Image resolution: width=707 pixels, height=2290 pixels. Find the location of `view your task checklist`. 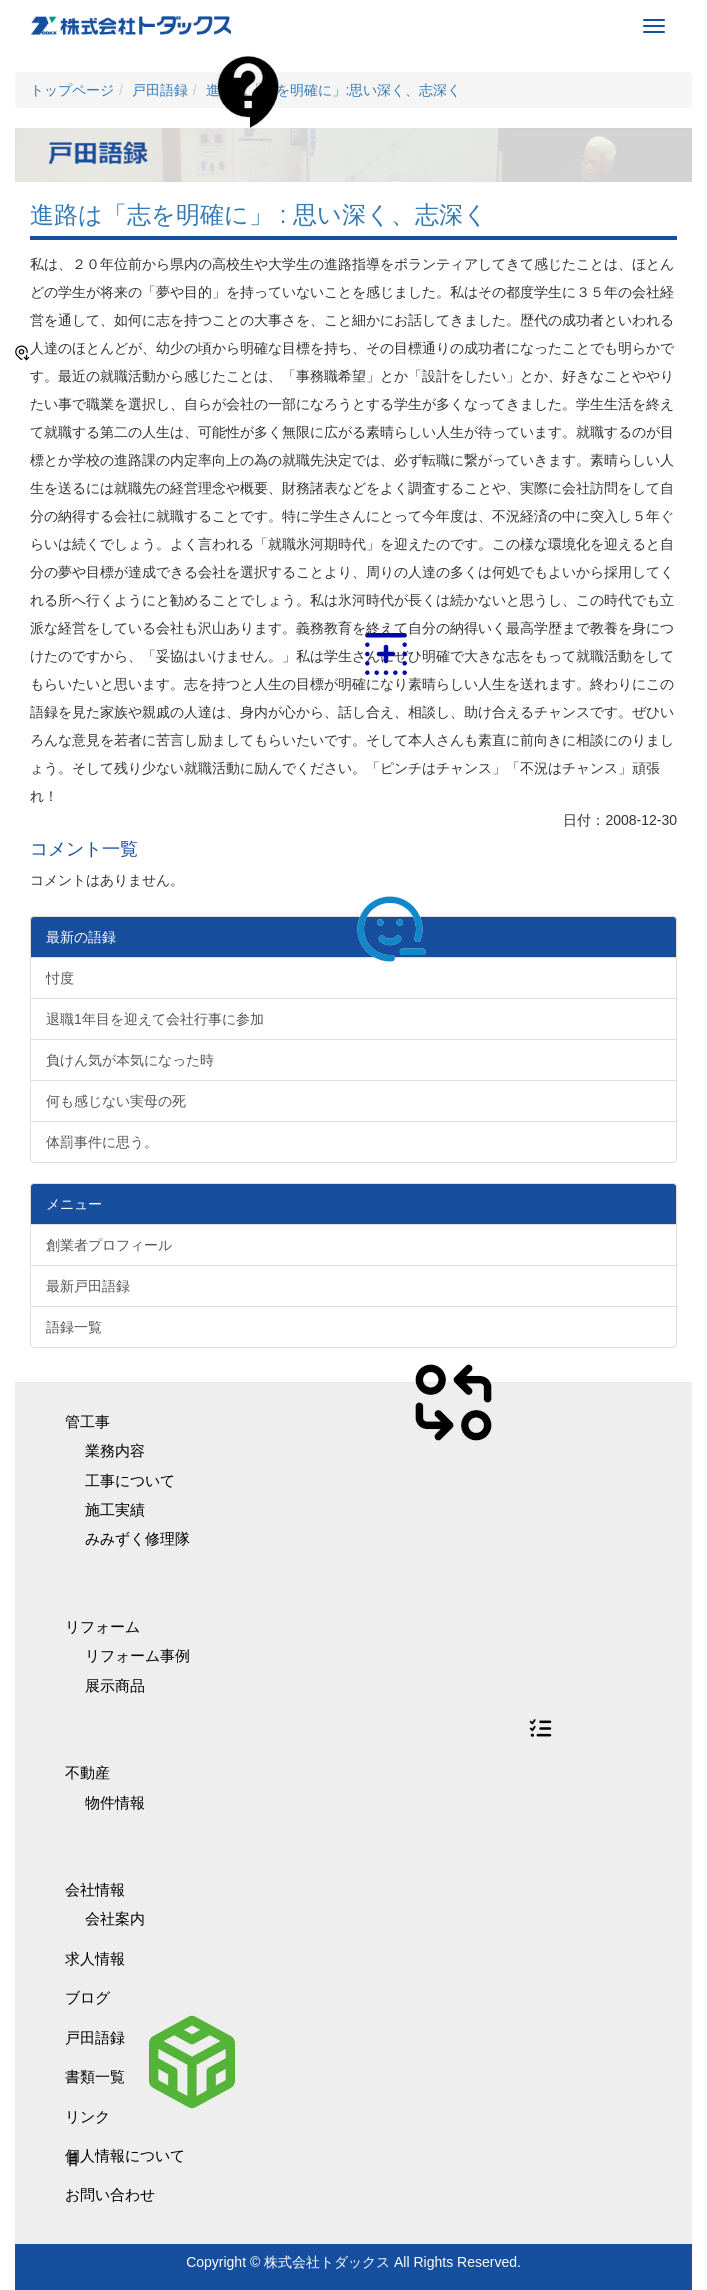

view your task checklist is located at coordinates (540, 1728).